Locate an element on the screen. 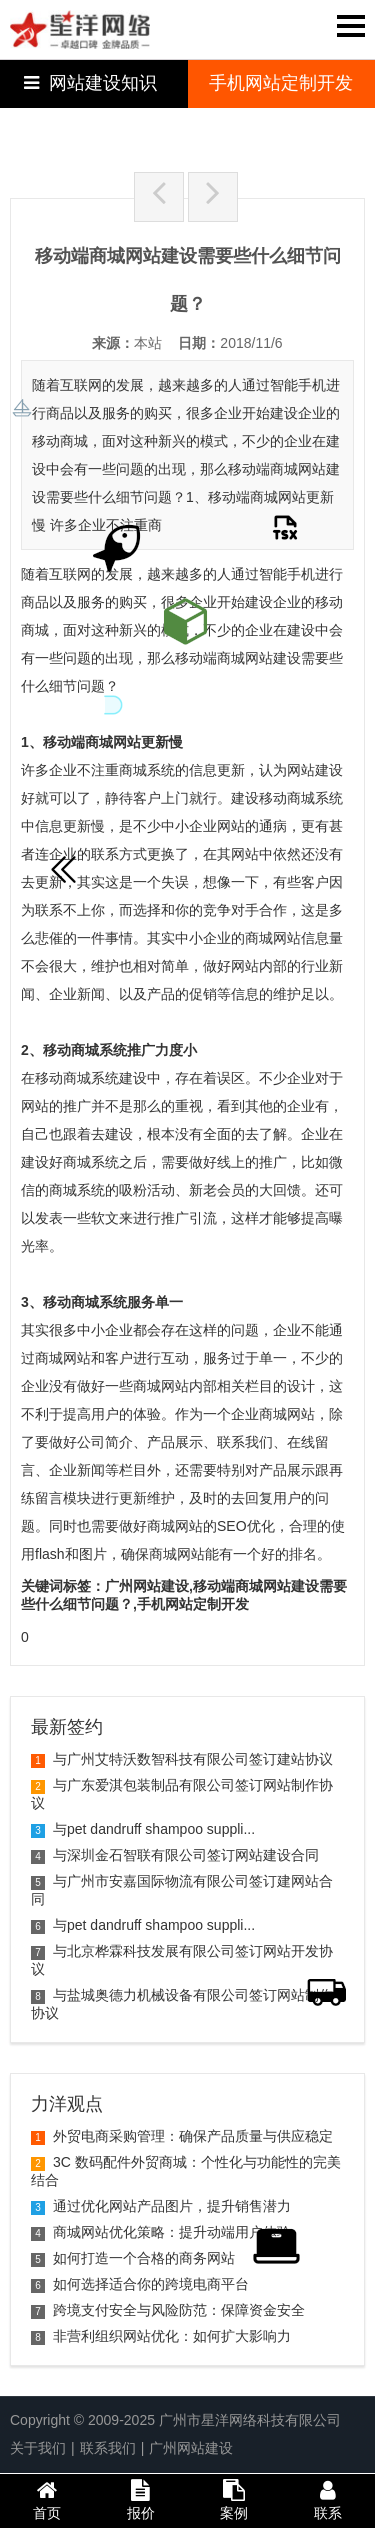 This screenshot has height=2528, width=375. access fishing or marine-related features is located at coordinates (119, 546).